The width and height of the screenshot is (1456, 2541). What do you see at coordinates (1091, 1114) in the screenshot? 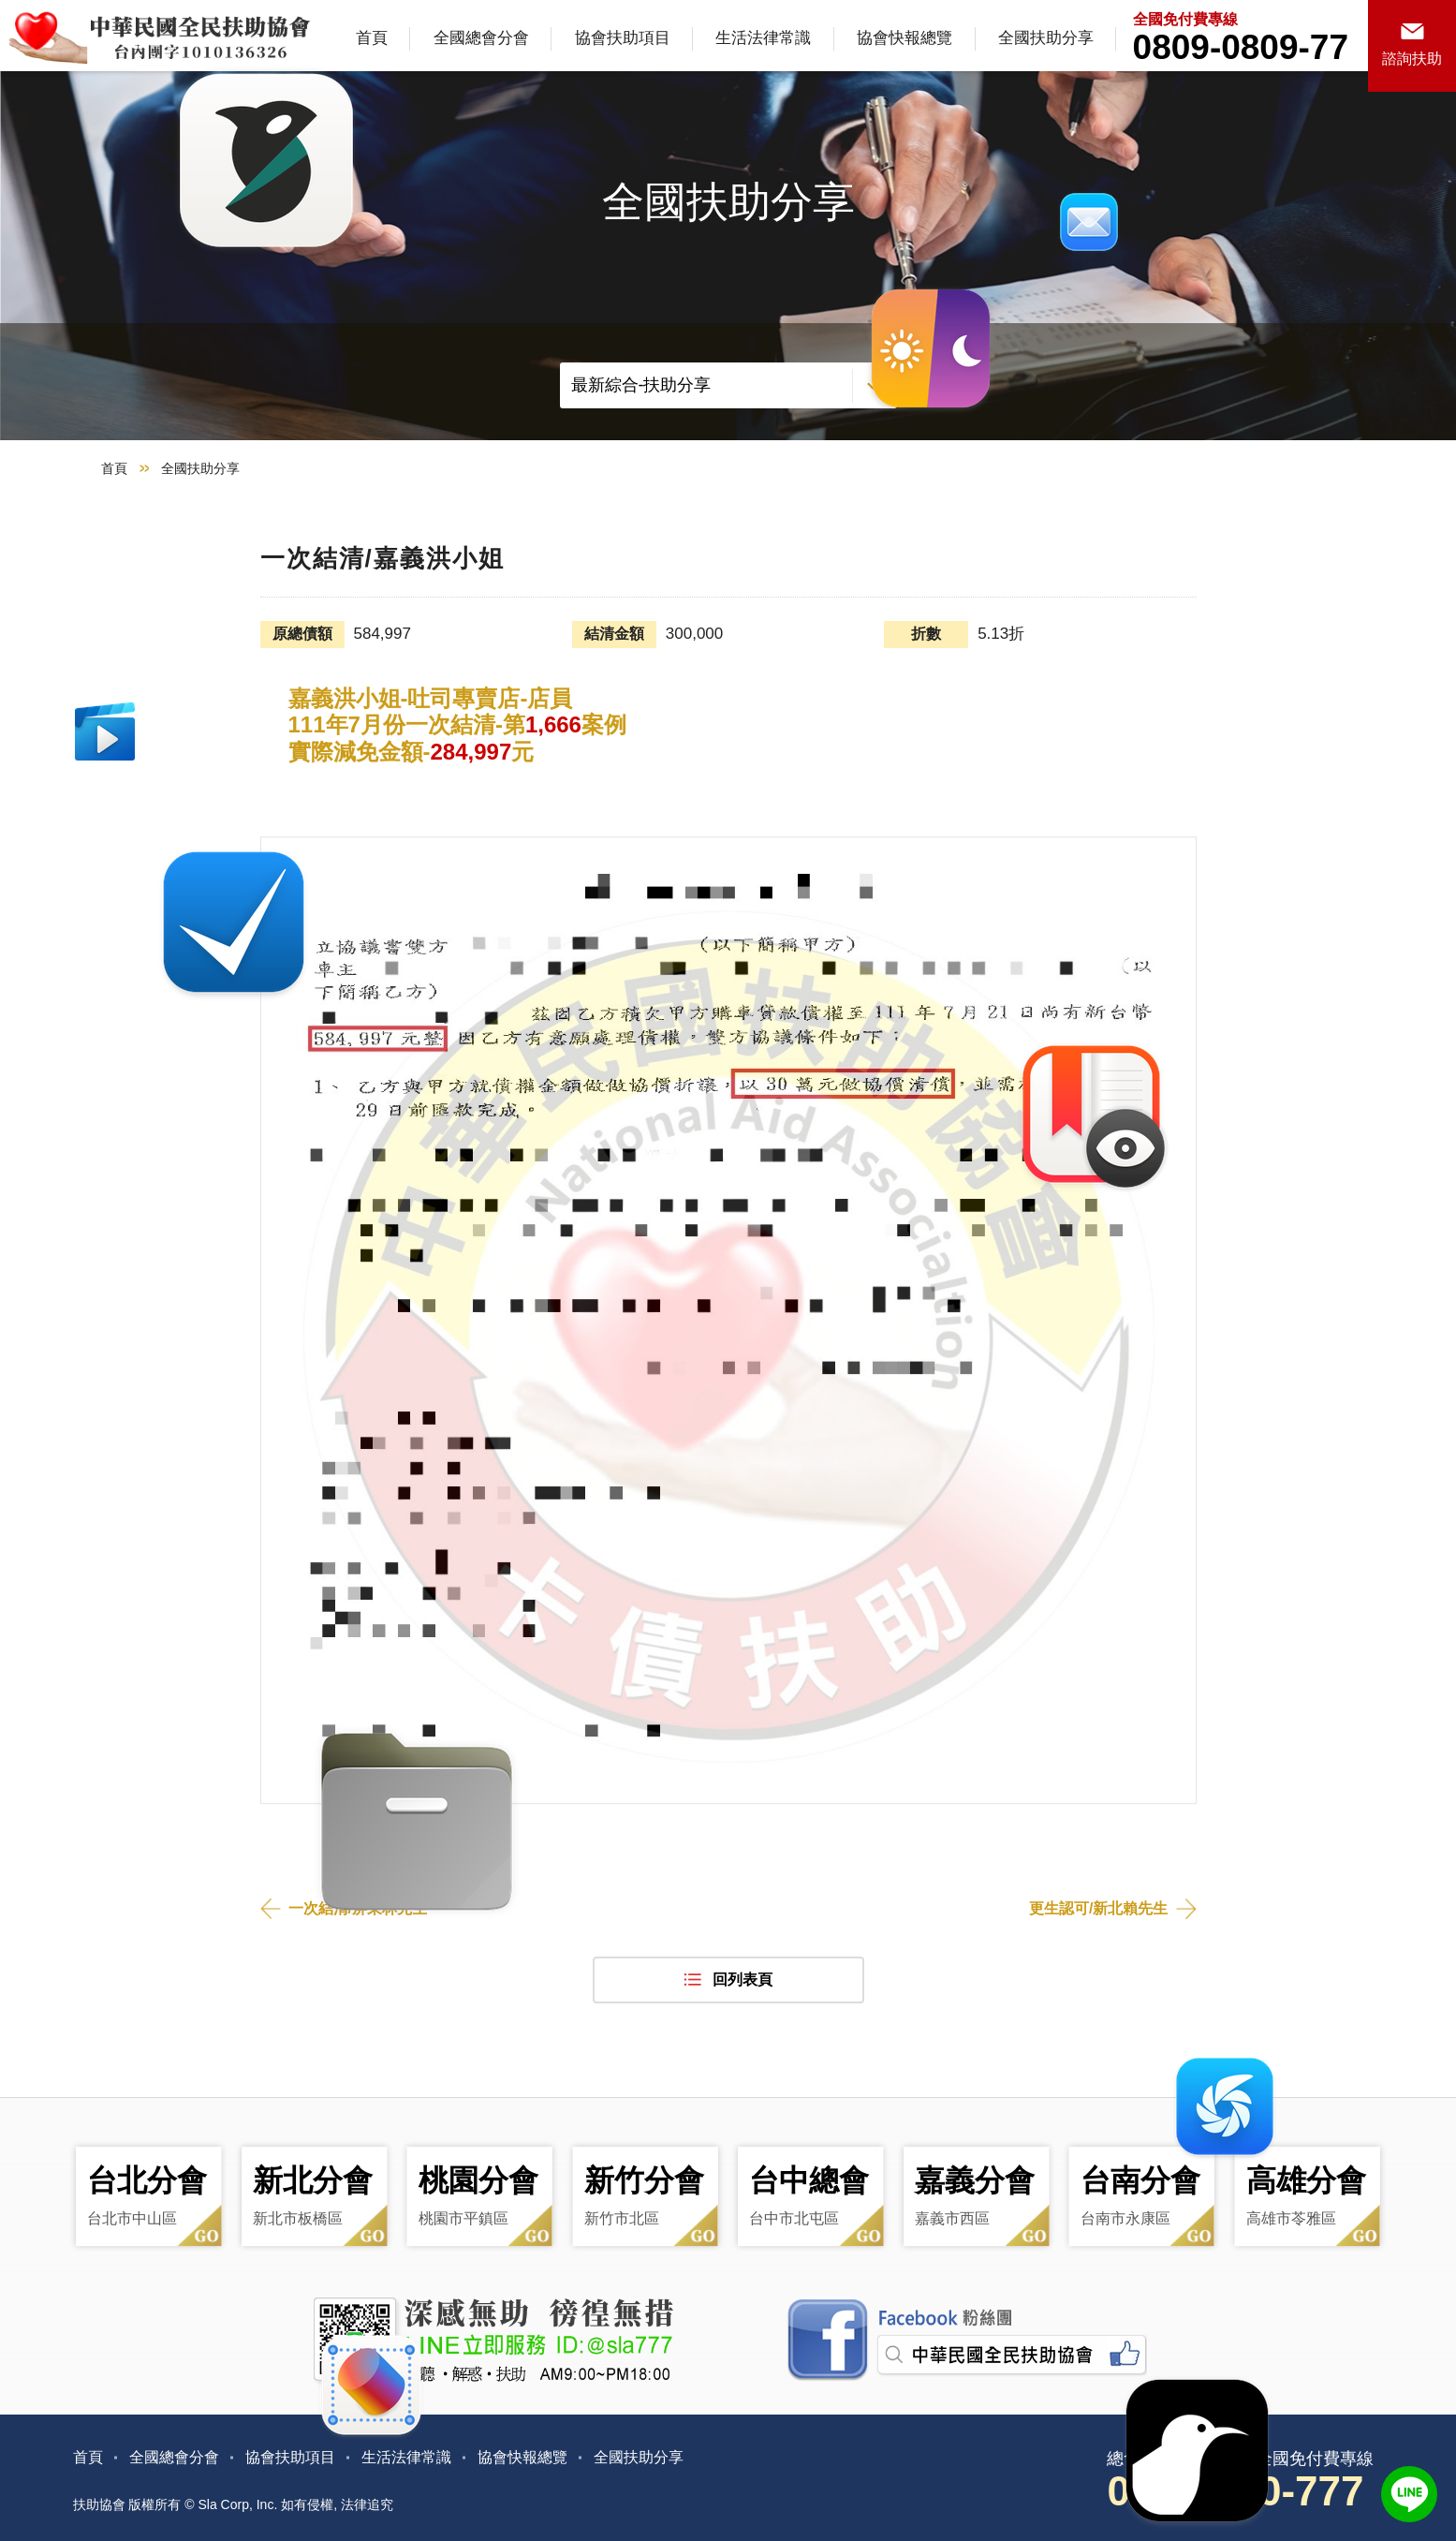
I see `open calibre e-book management app` at bounding box center [1091, 1114].